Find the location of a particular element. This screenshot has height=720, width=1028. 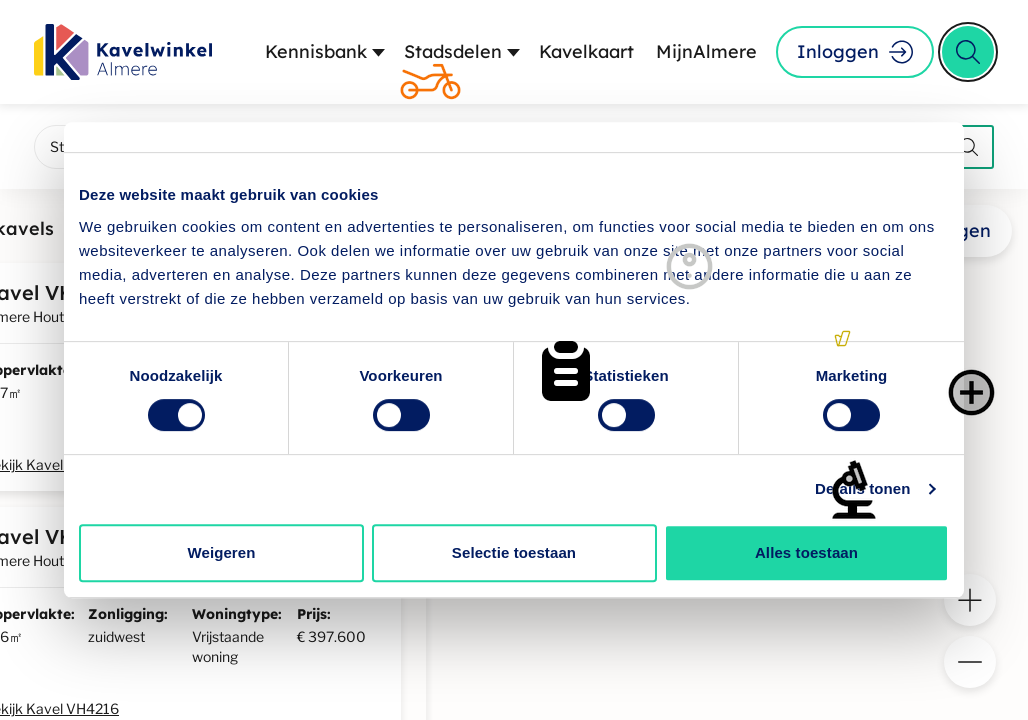

select motorcycle as vehicle type is located at coordinates (430, 82).